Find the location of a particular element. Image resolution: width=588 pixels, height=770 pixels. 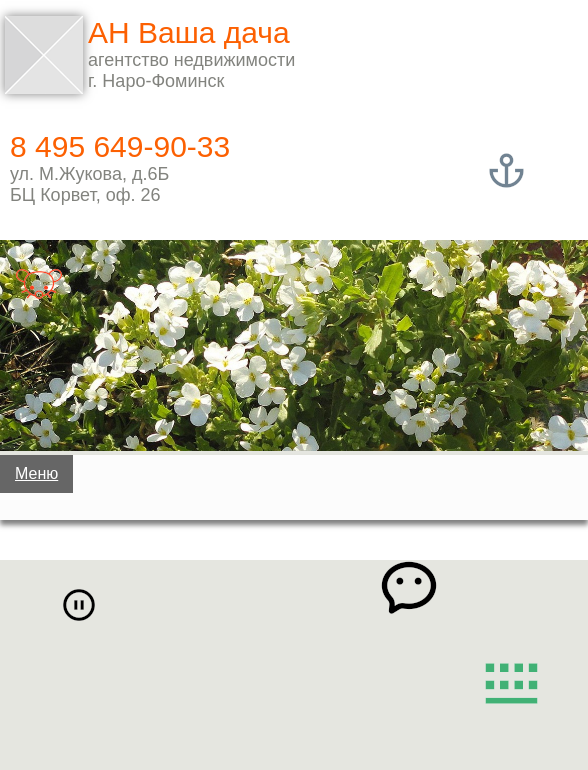

set a fixed anchor point on the map is located at coordinates (506, 170).